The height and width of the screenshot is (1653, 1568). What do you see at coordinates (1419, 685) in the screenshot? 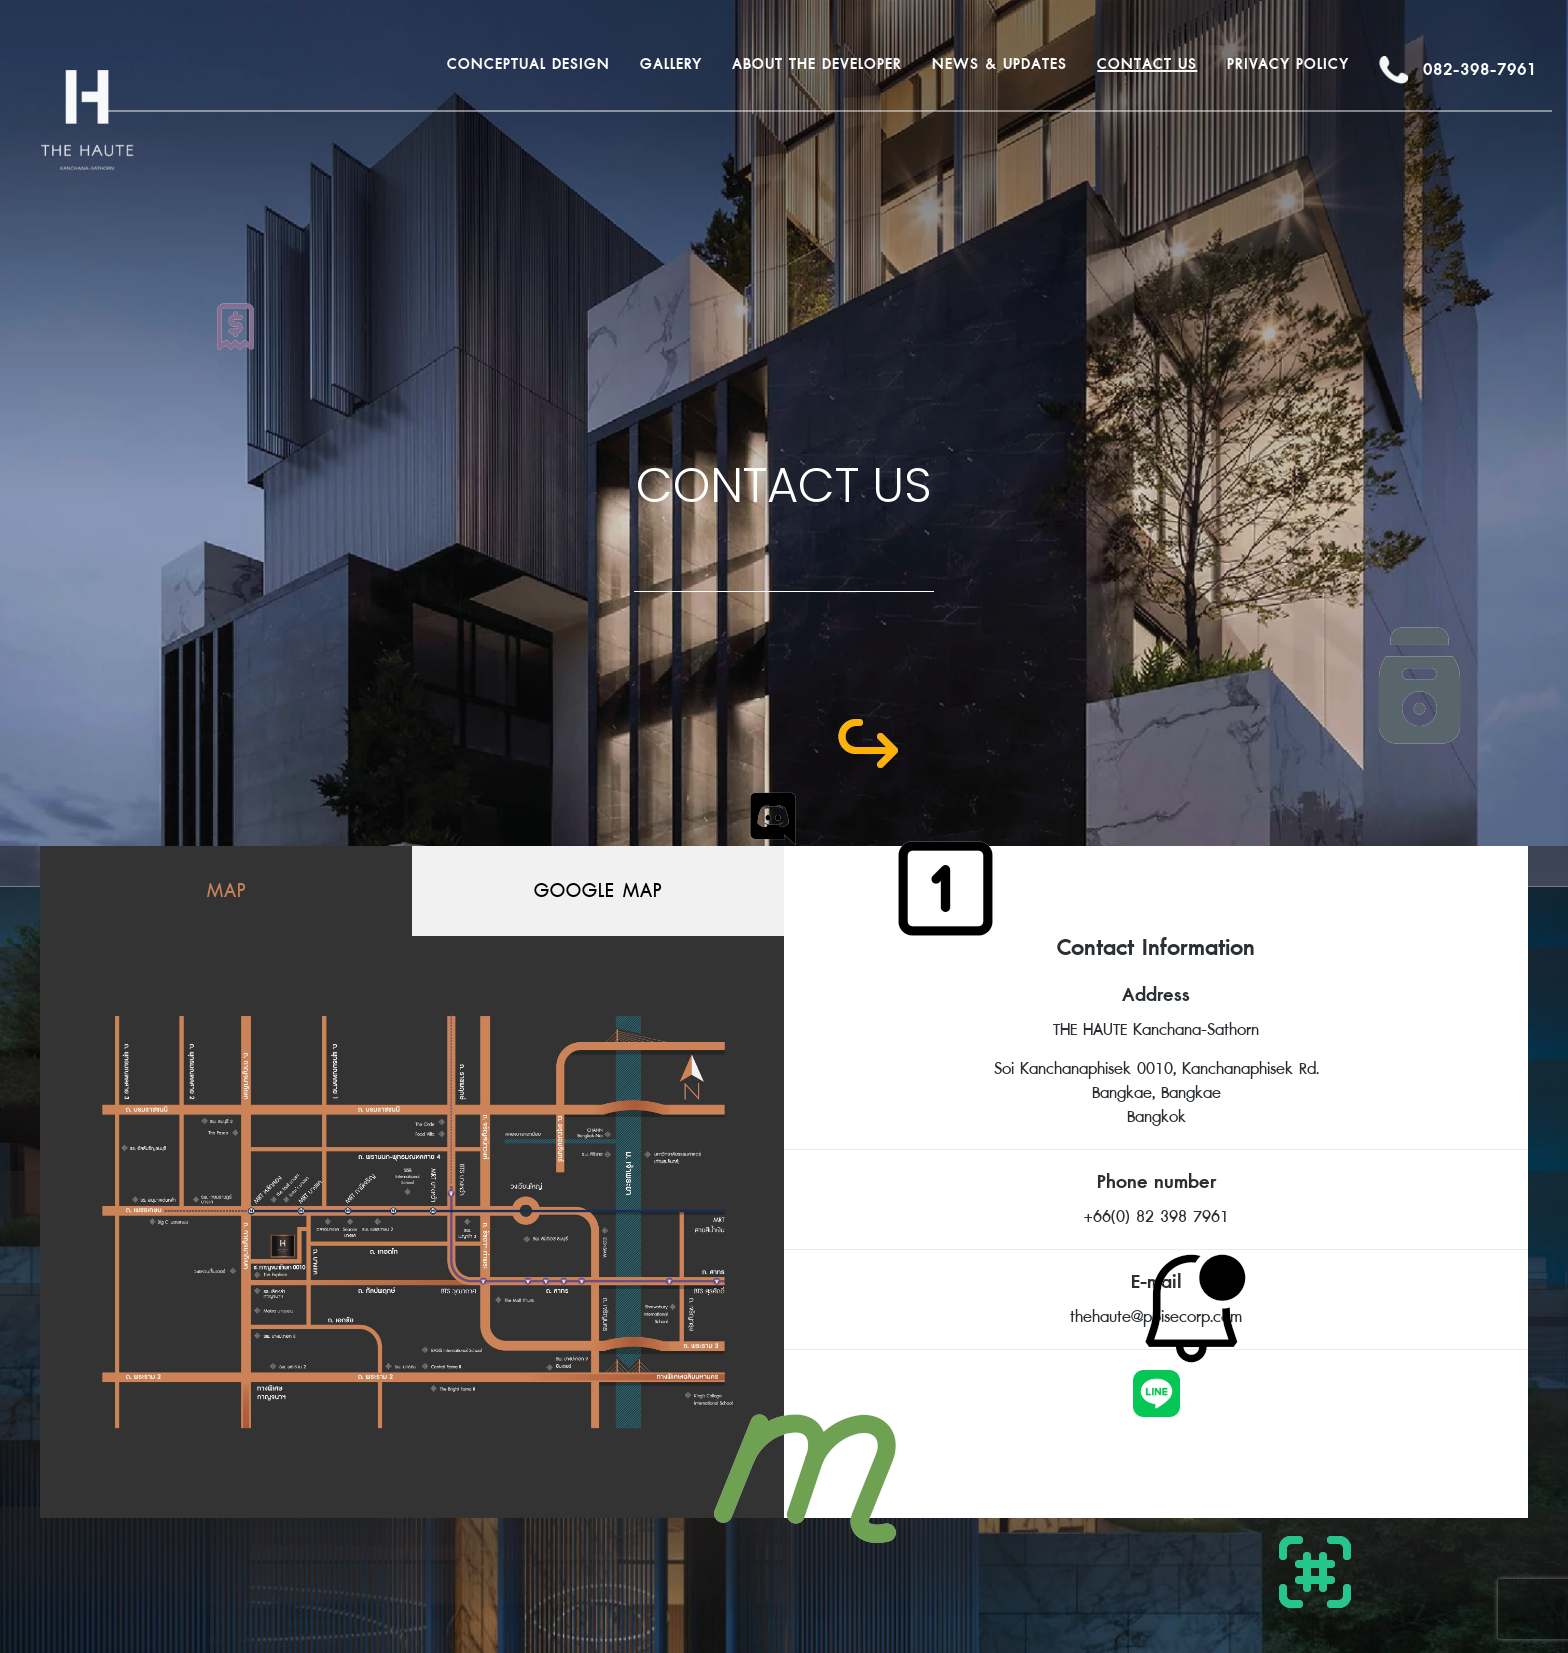
I see `indicates dairy or milk product category` at bounding box center [1419, 685].